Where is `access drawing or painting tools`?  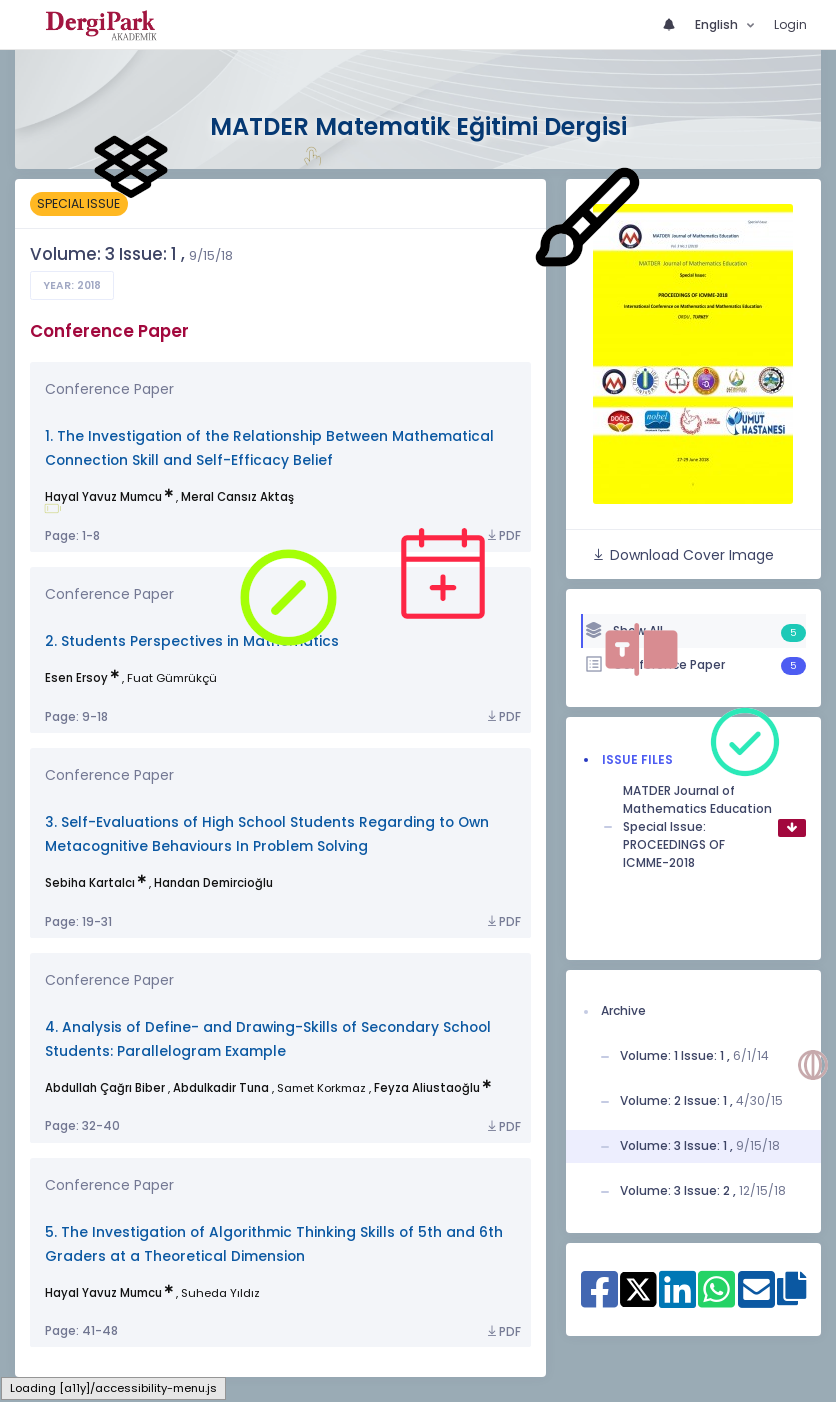 access drawing or painting tools is located at coordinates (587, 219).